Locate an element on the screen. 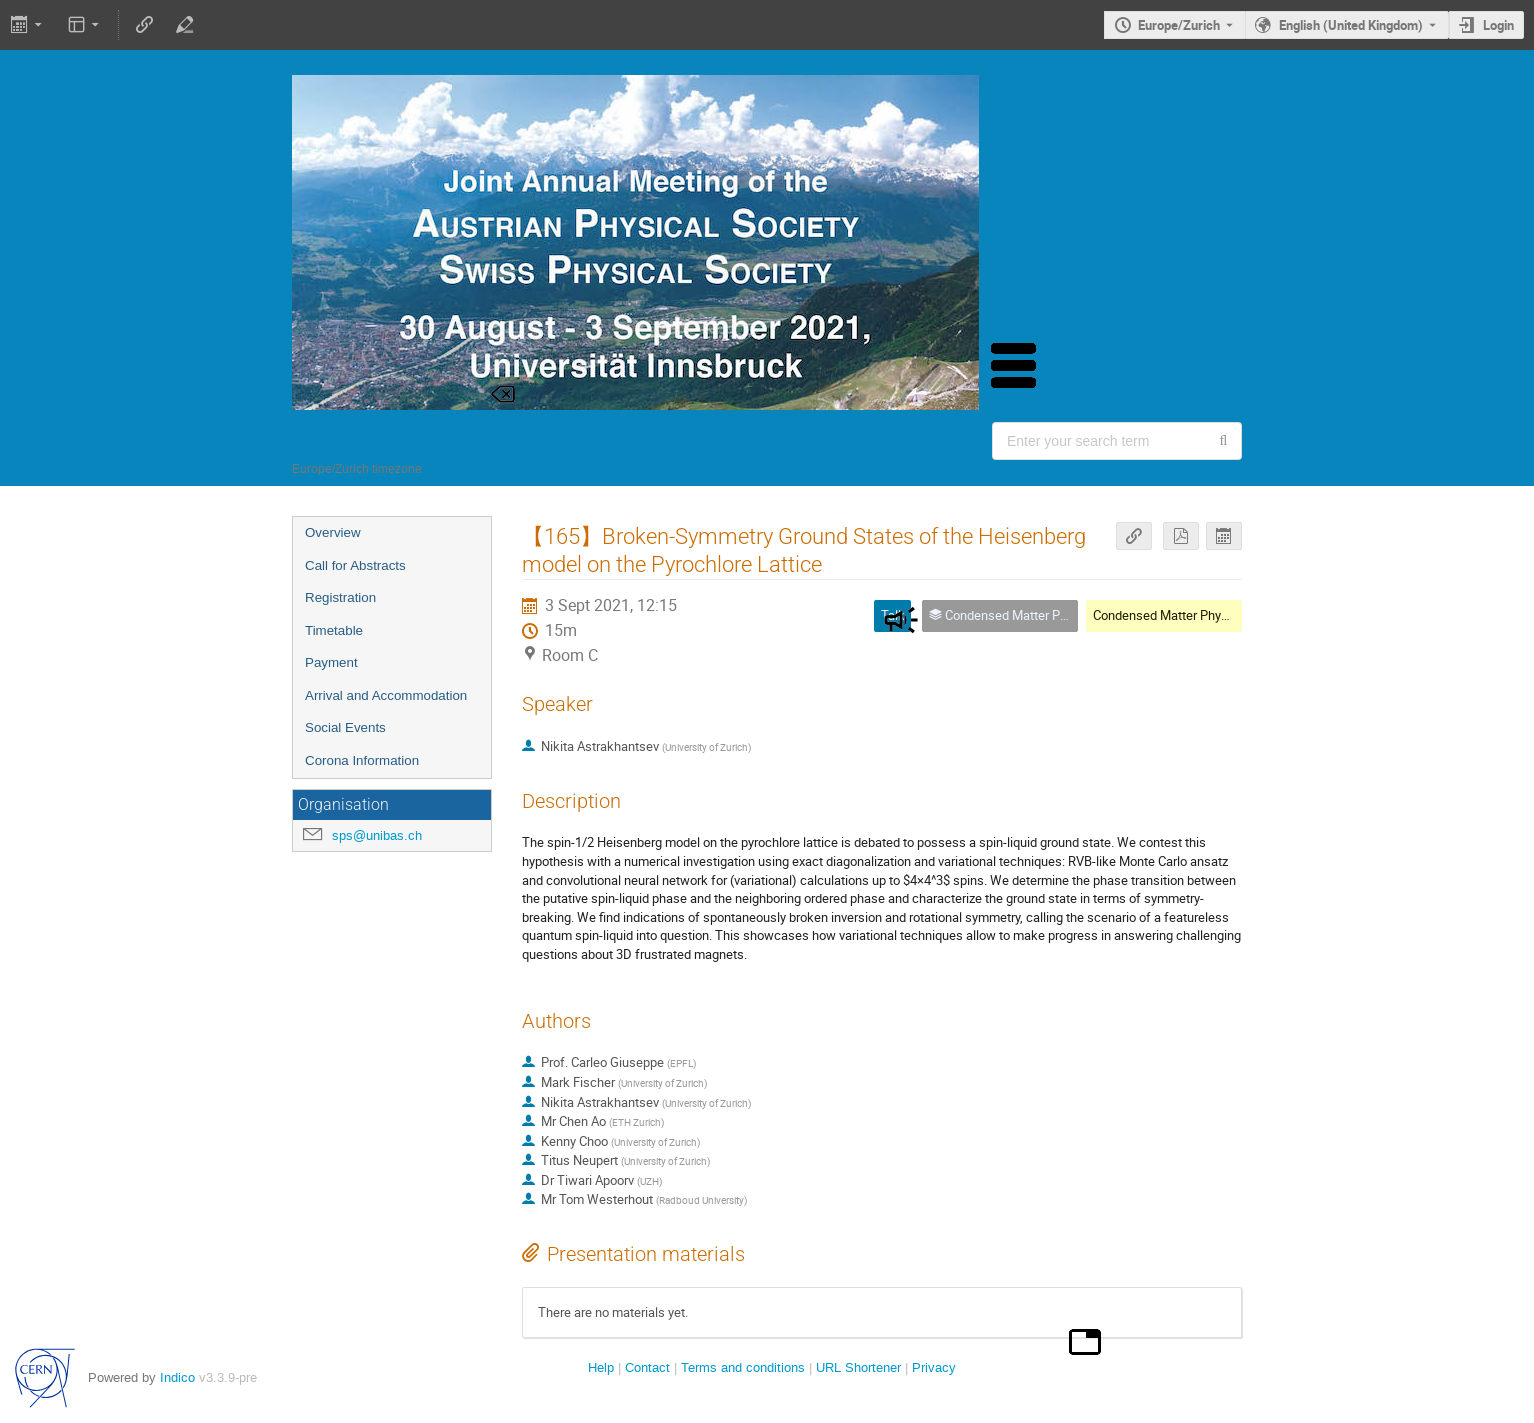 The height and width of the screenshot is (1423, 1534). start a new campaign or announcement is located at coordinates (901, 620).